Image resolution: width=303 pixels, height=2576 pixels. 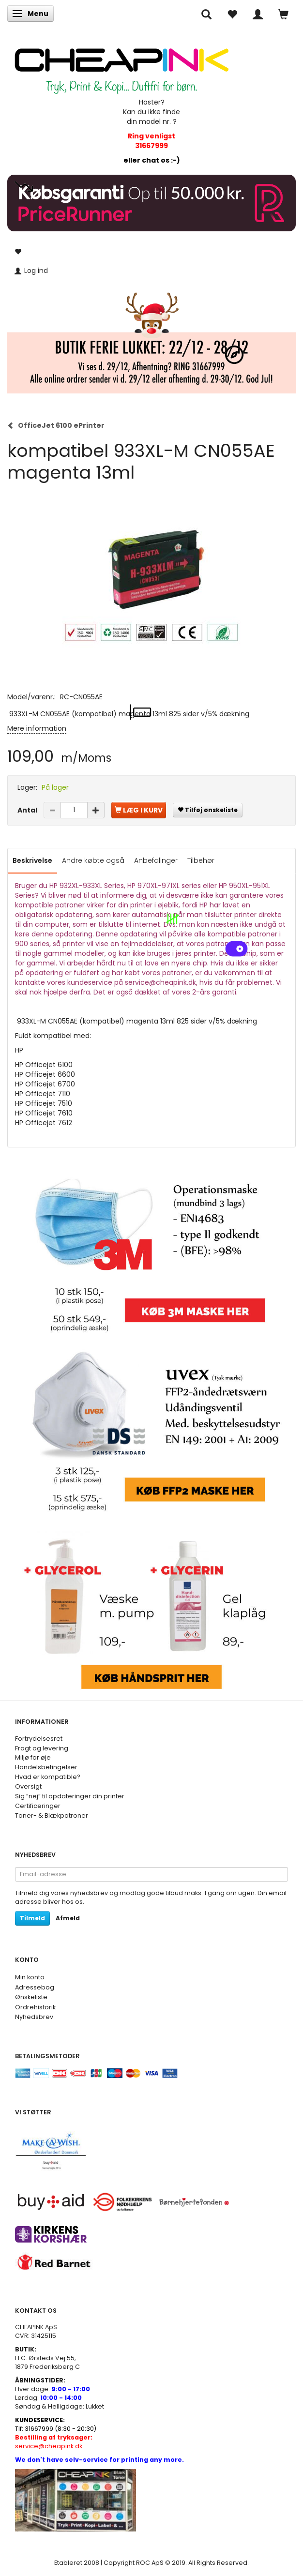 I want to click on toggle switch in the on/enabled position, so click(x=236, y=949).